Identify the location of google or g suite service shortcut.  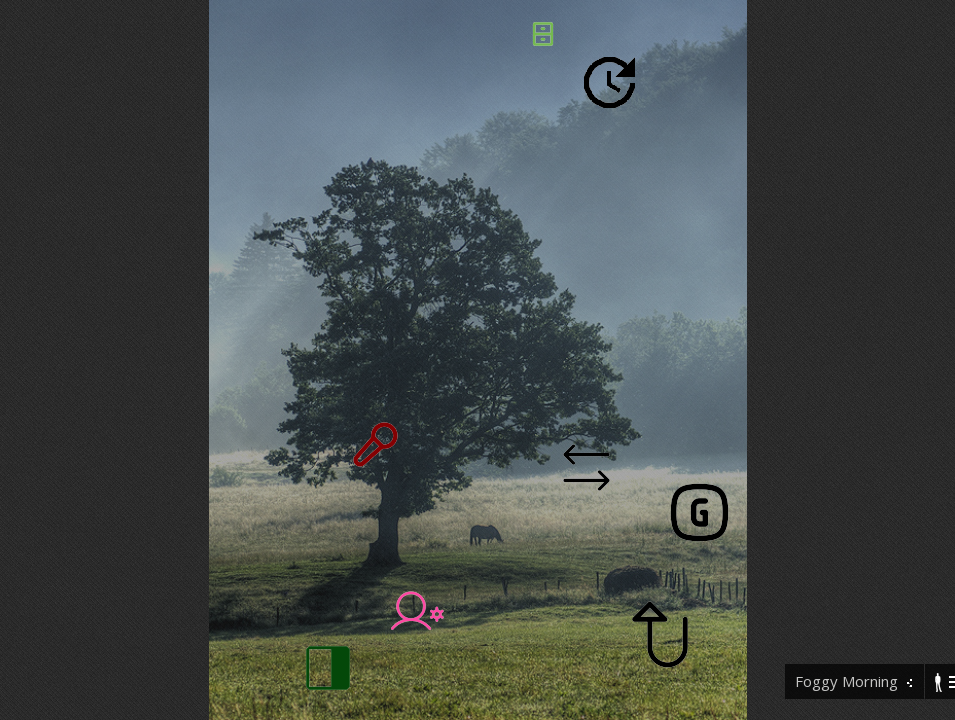
(699, 512).